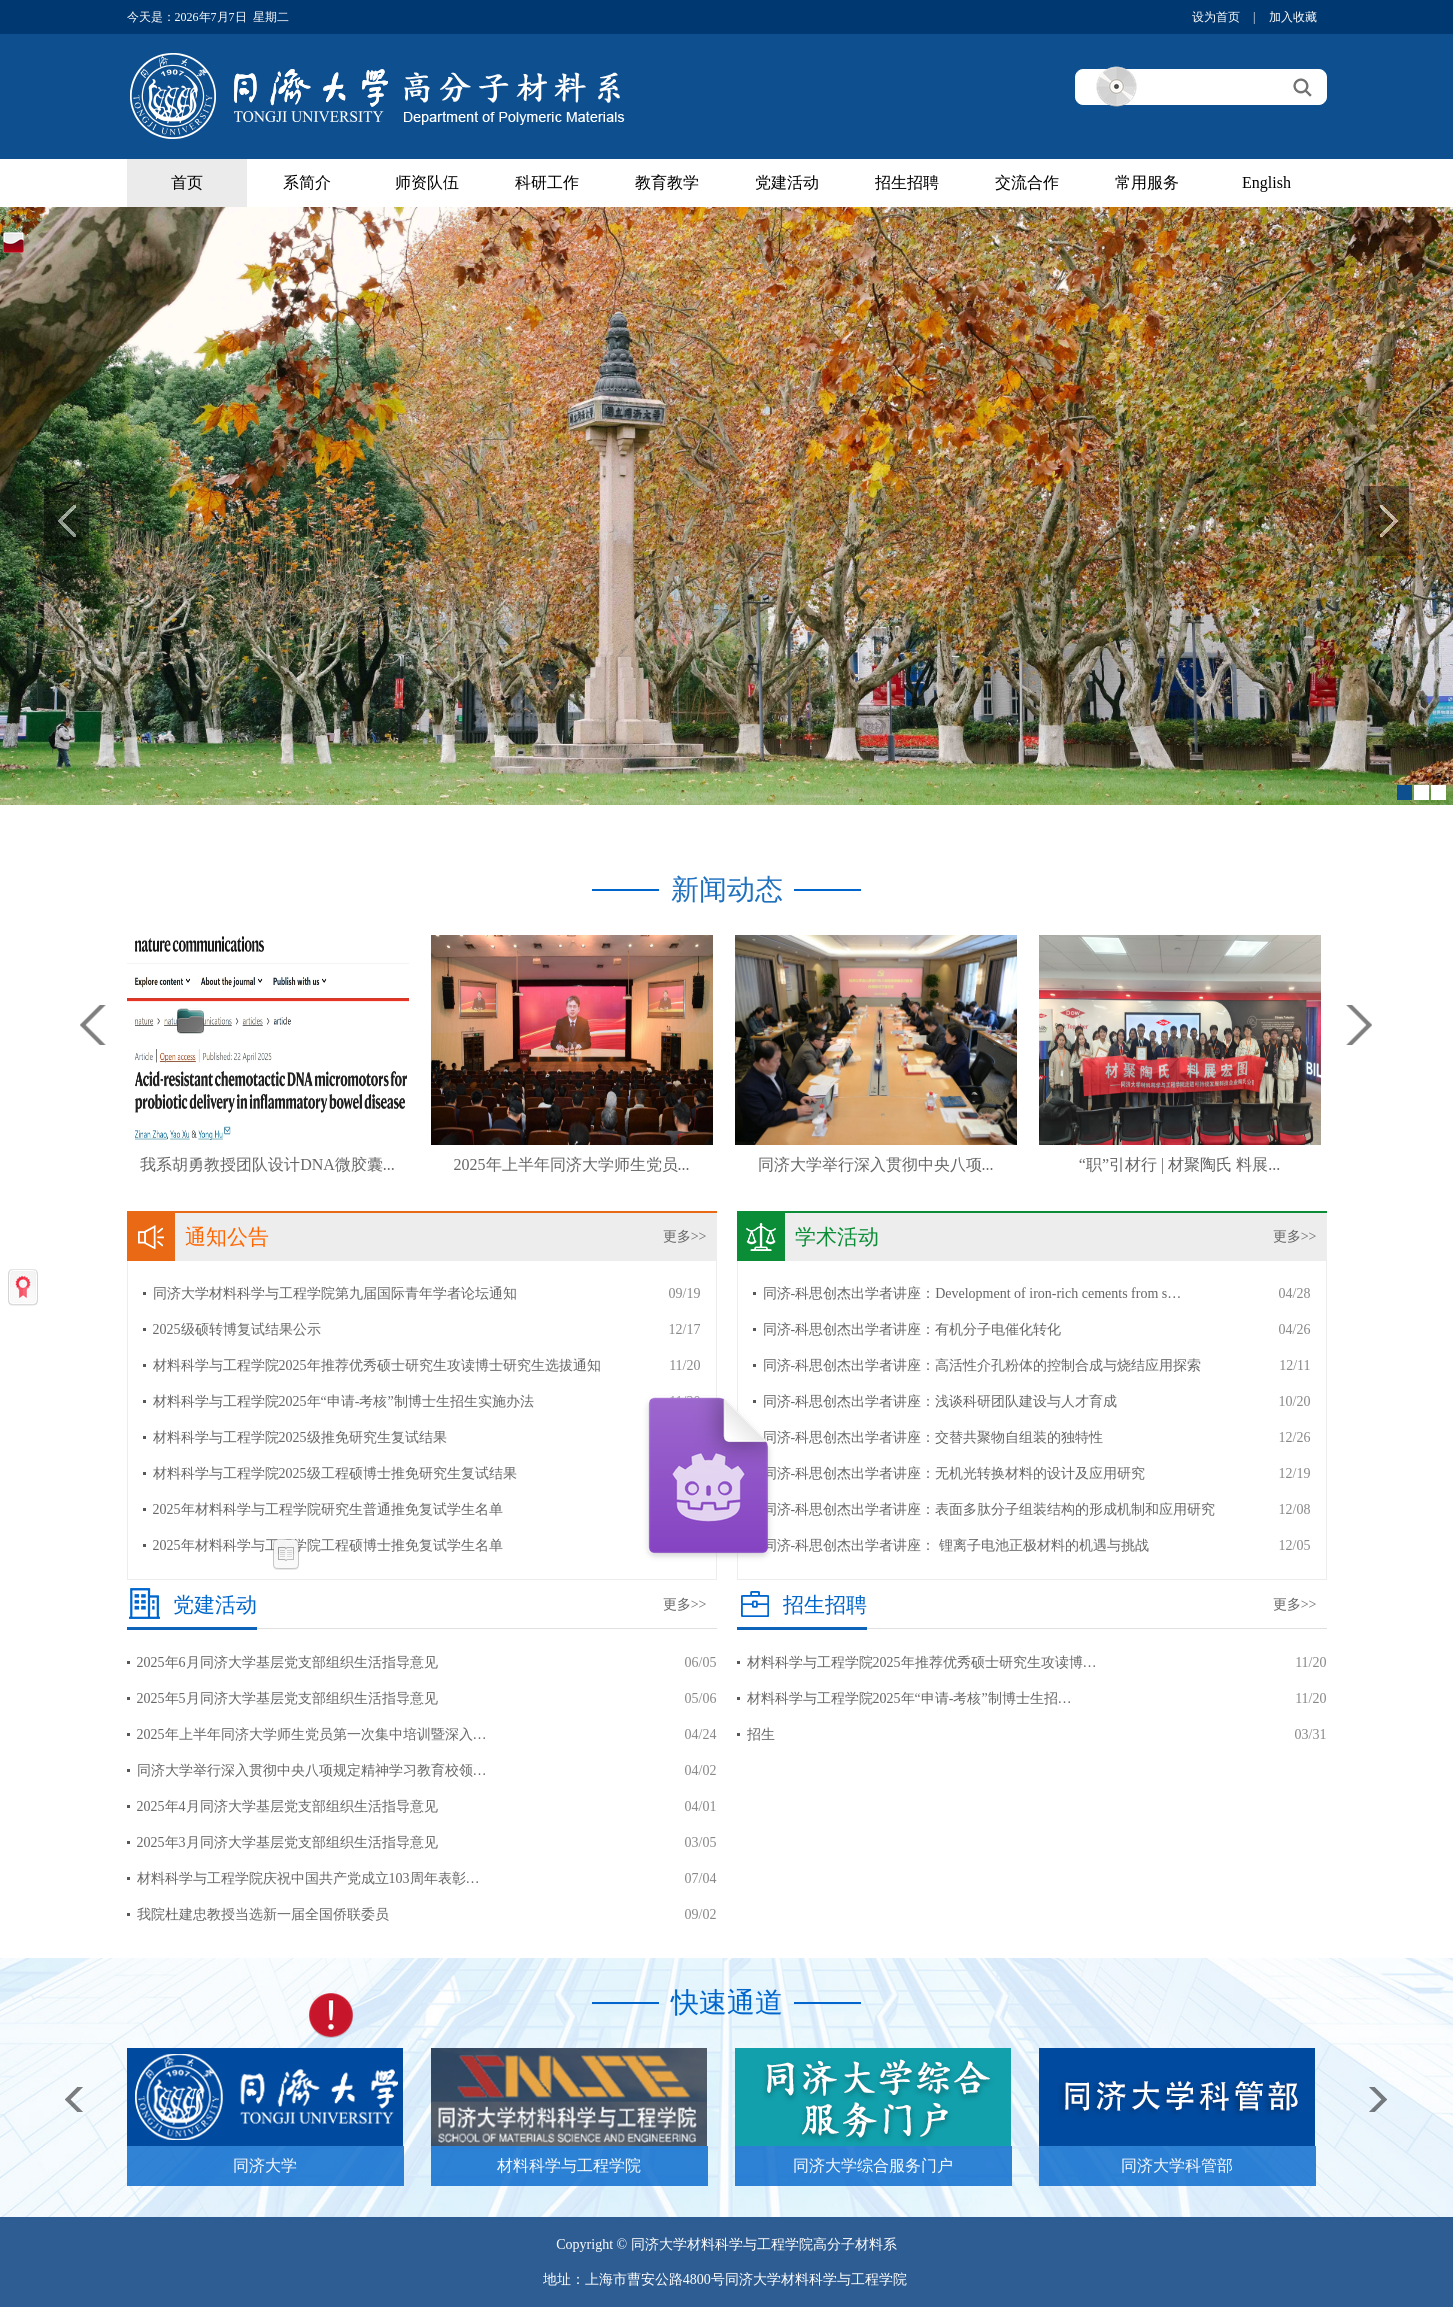 Image resolution: width=1453 pixels, height=2307 pixels. I want to click on open wine application for running windows programs, so click(13, 242).